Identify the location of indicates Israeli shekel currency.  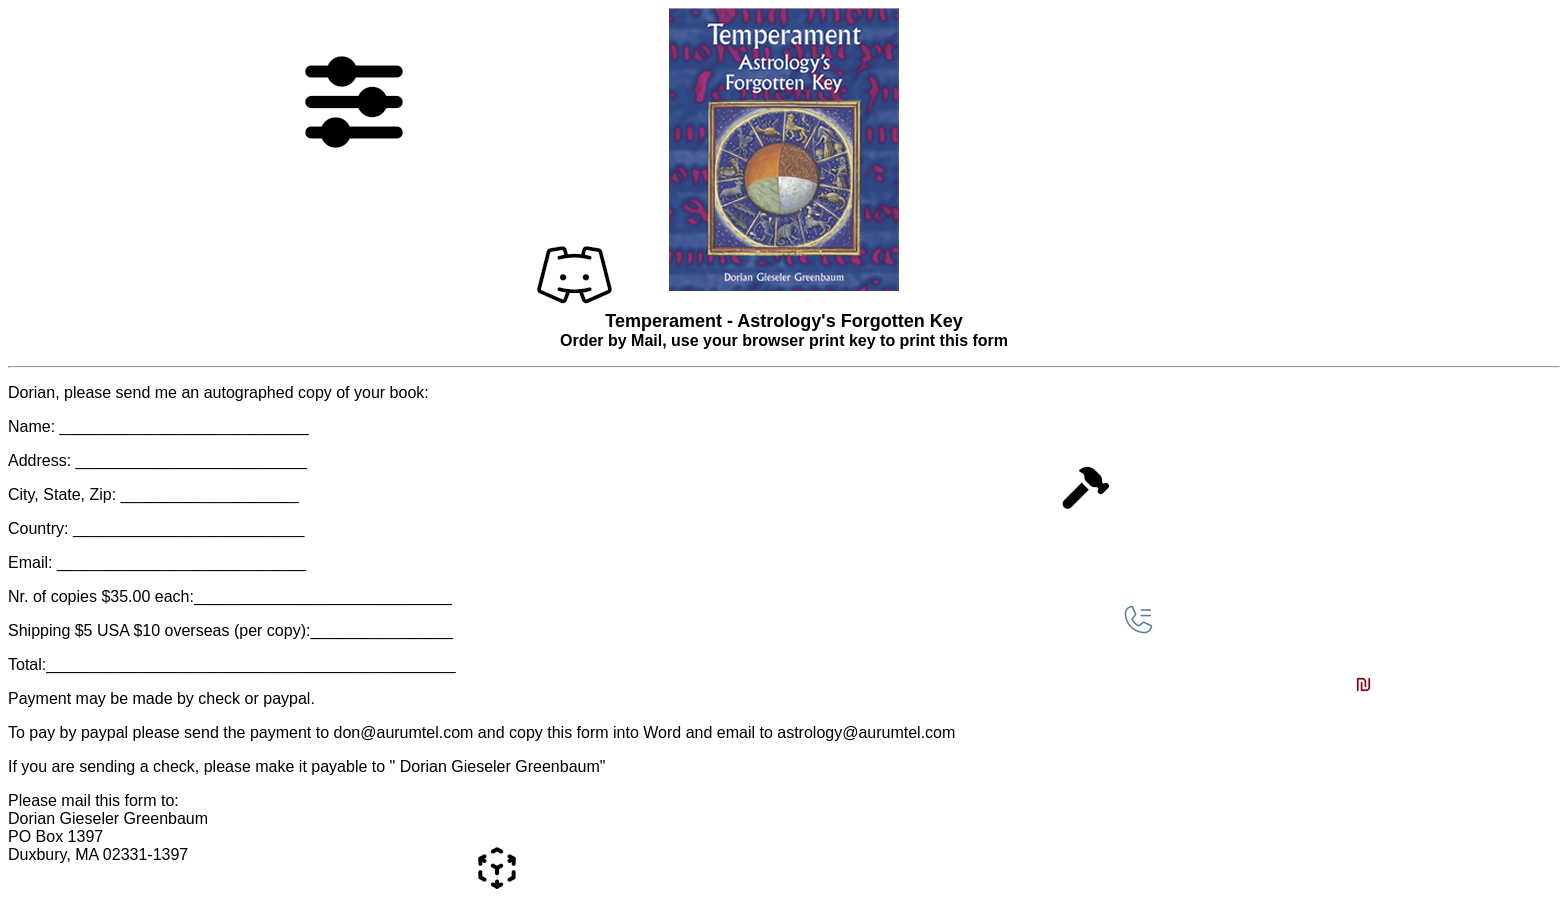
(1363, 684).